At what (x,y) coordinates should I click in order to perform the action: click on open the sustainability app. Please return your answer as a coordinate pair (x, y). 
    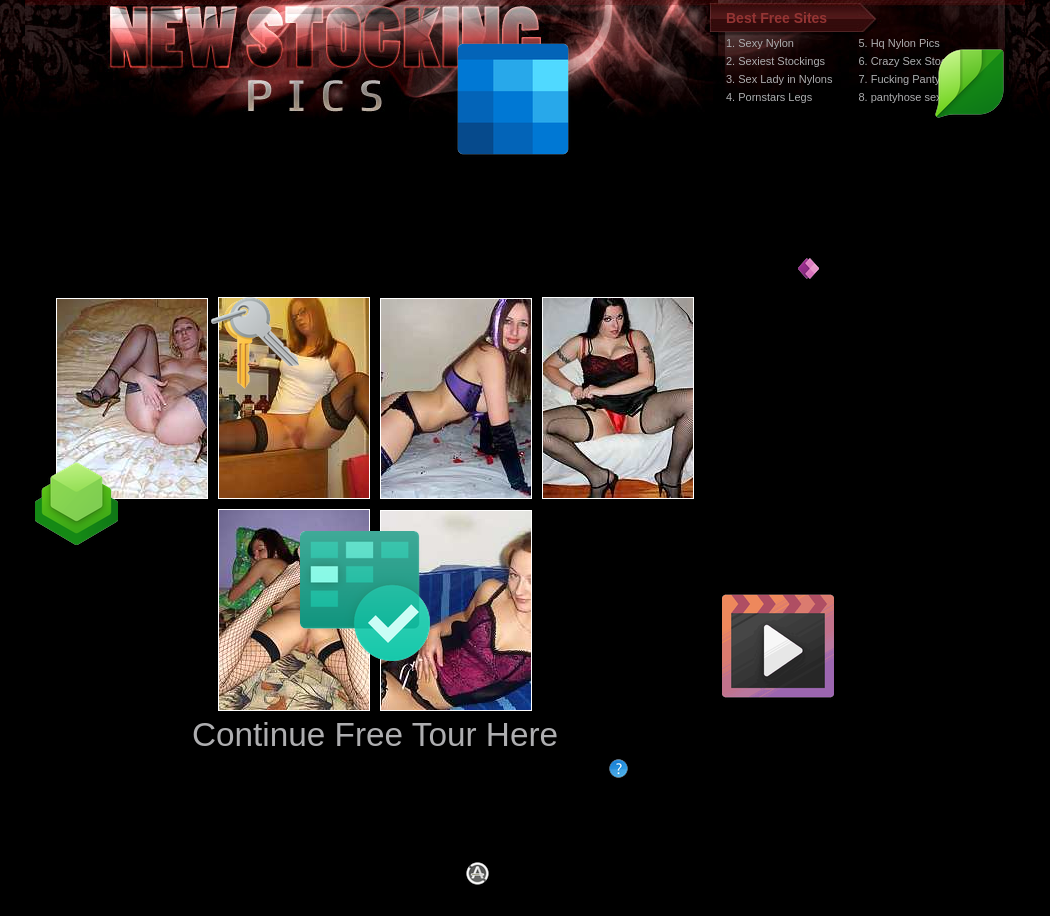
    Looking at the image, I should click on (971, 82).